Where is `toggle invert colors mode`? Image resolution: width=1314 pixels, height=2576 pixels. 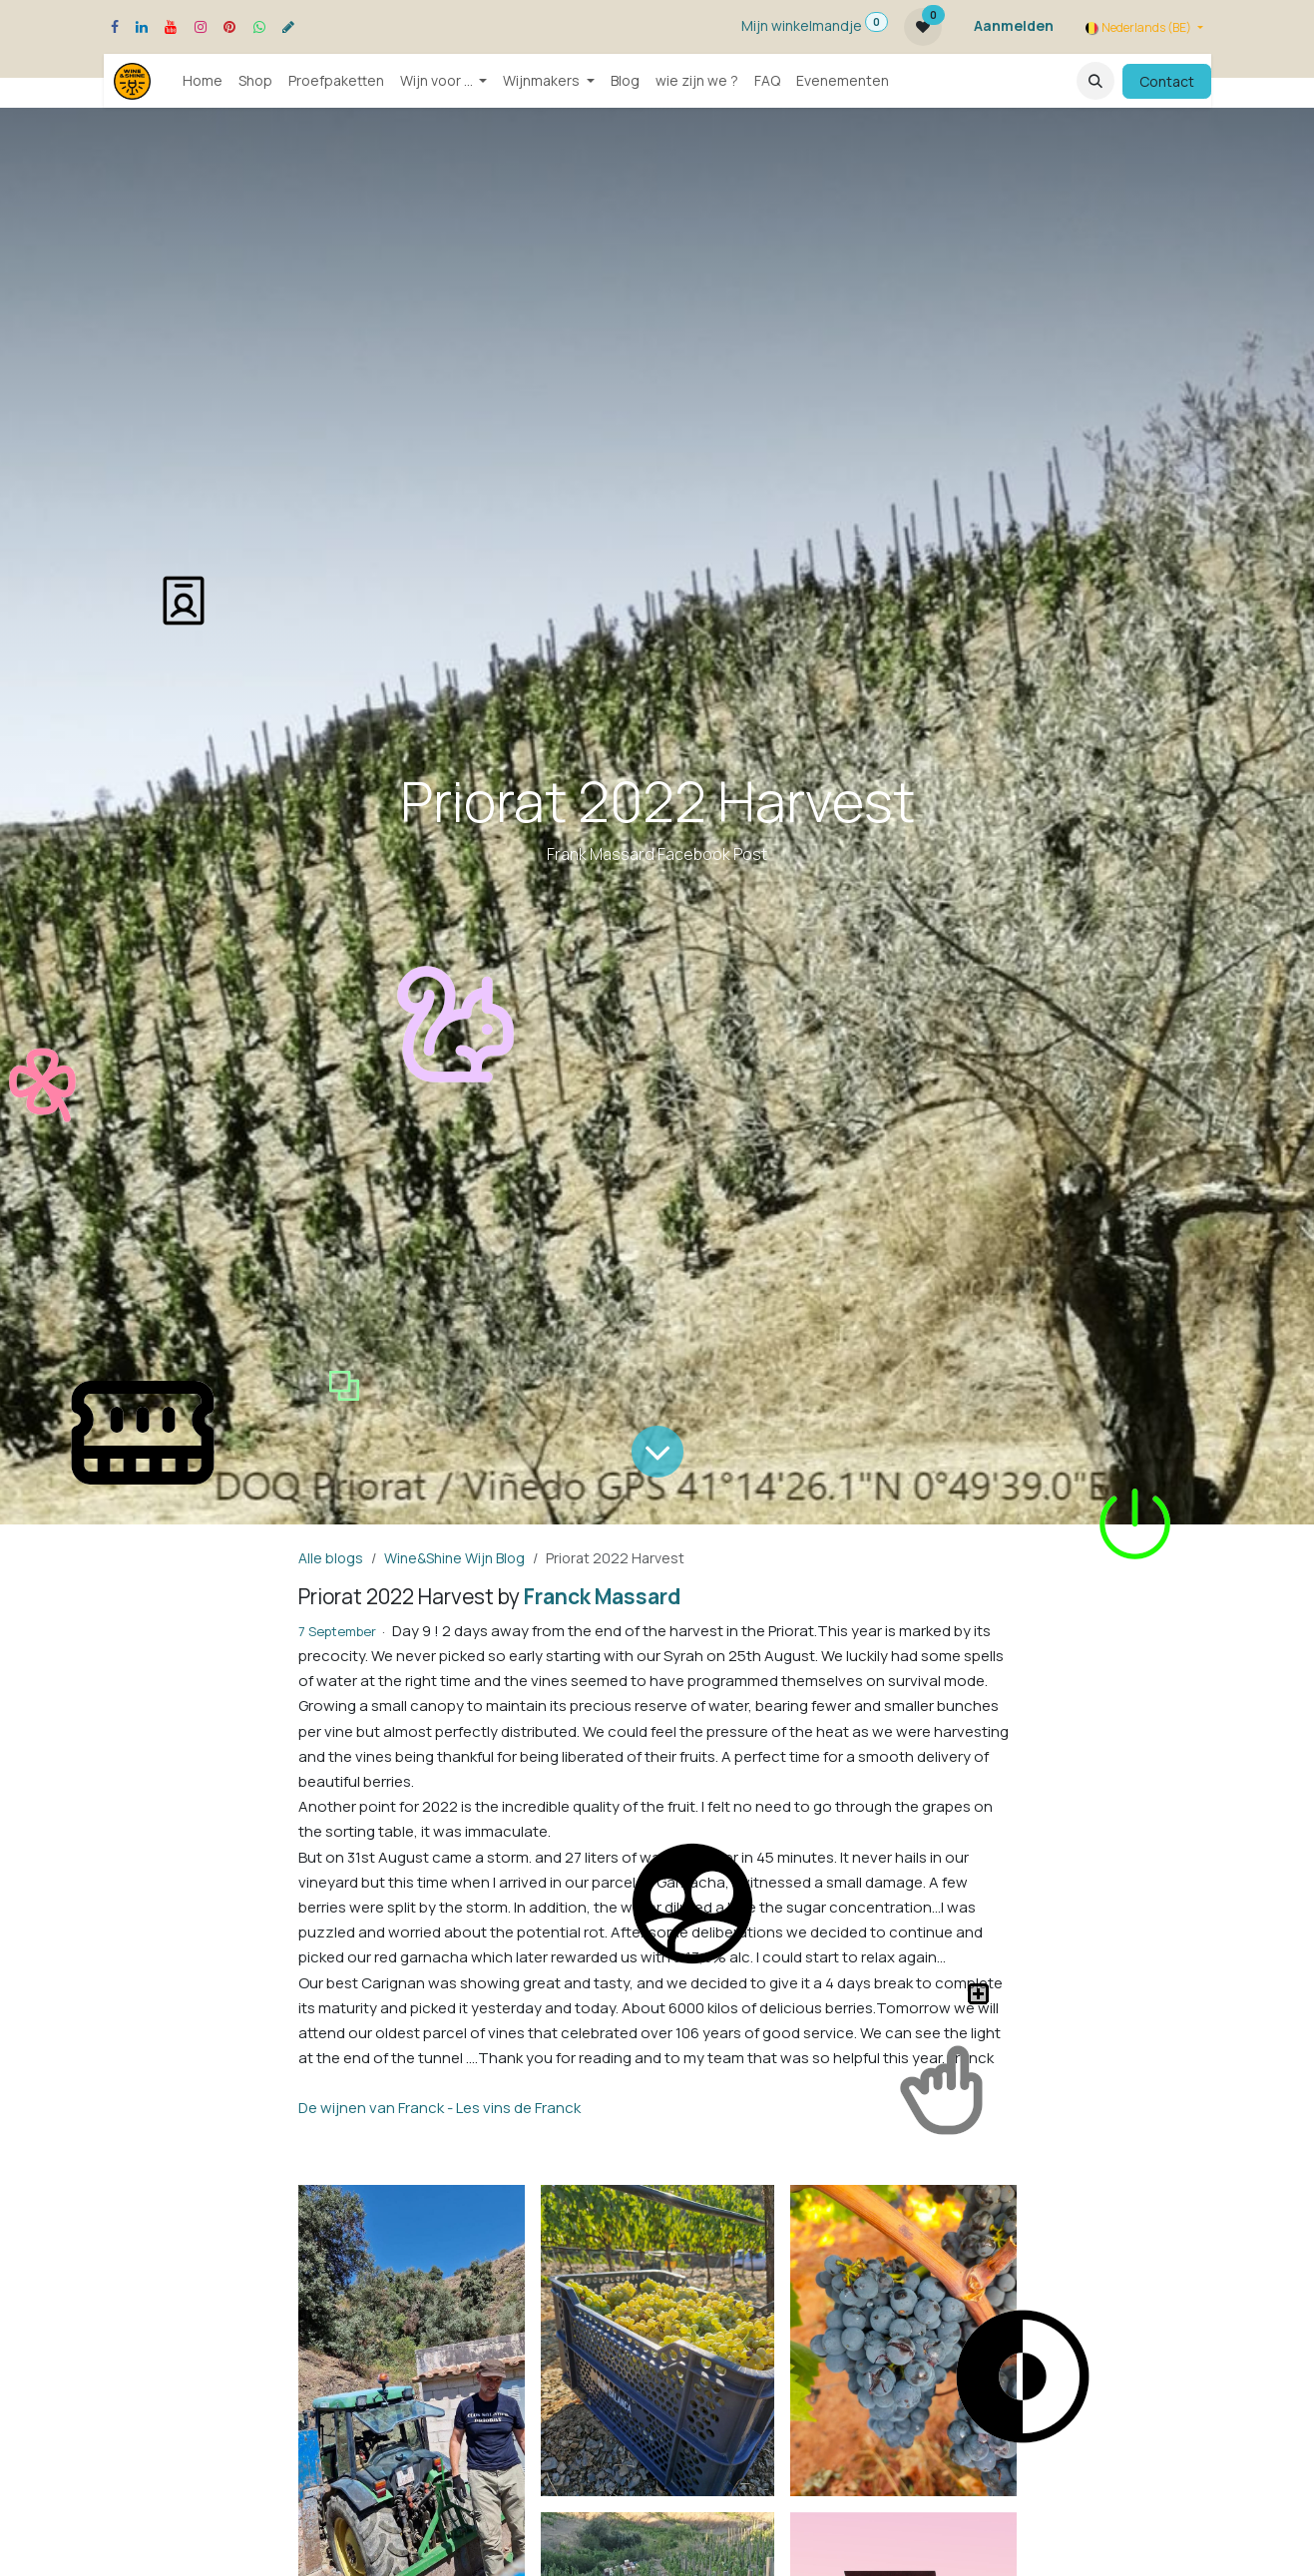
toggle invert colors mode is located at coordinates (1023, 2376).